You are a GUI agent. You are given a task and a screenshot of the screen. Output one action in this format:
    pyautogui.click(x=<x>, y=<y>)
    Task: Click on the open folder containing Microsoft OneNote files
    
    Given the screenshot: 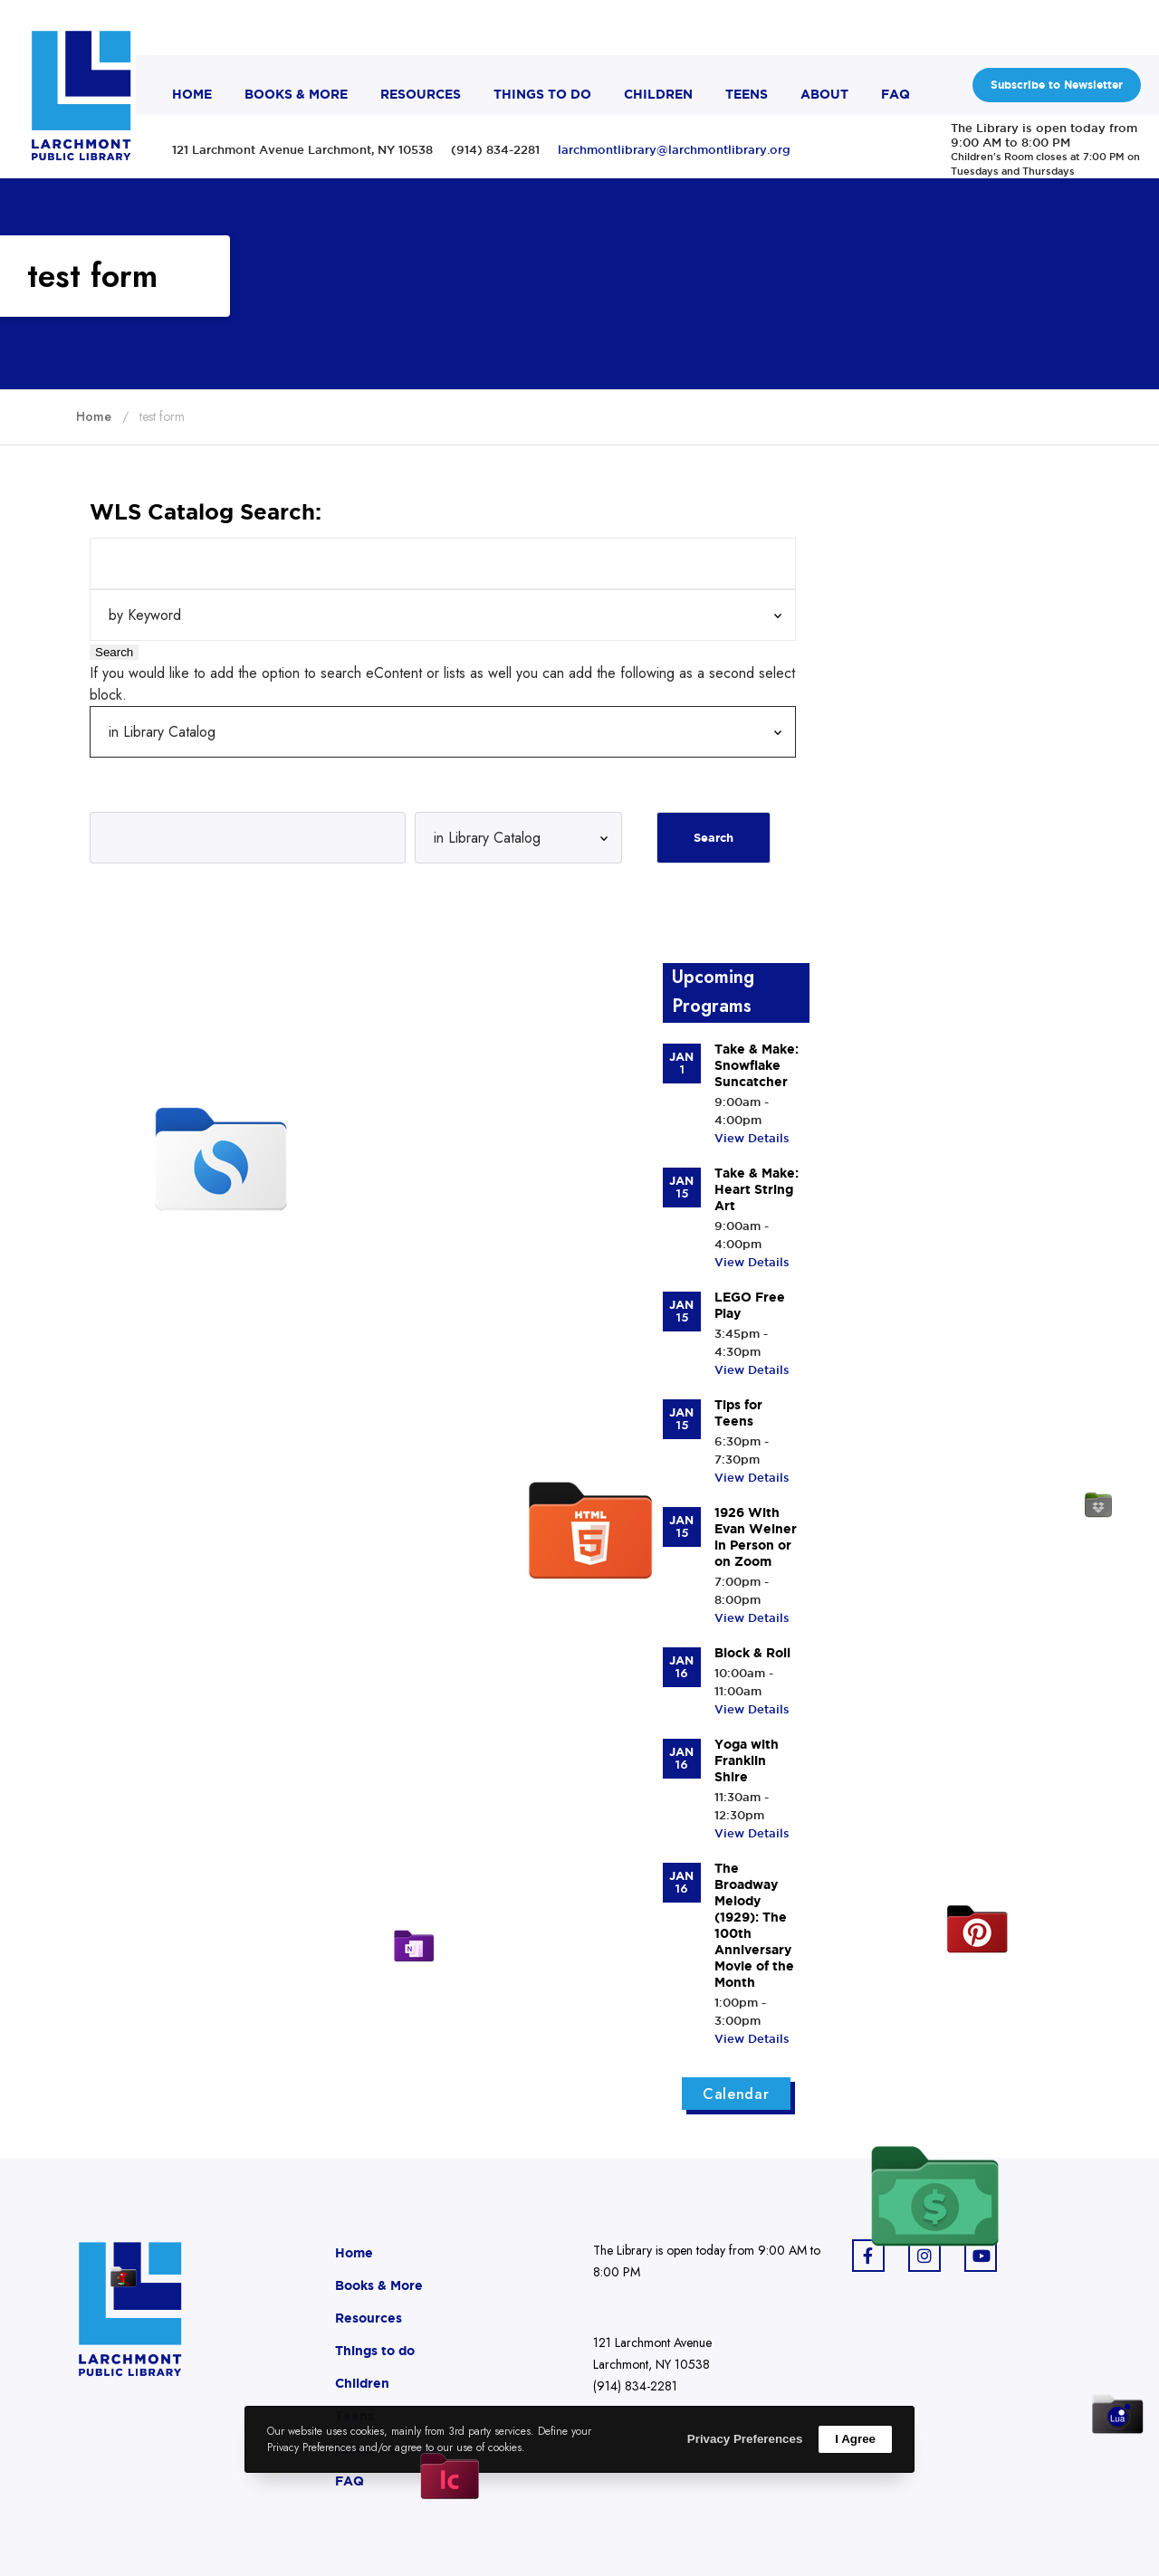 What is the action you would take?
    pyautogui.click(x=414, y=1947)
    